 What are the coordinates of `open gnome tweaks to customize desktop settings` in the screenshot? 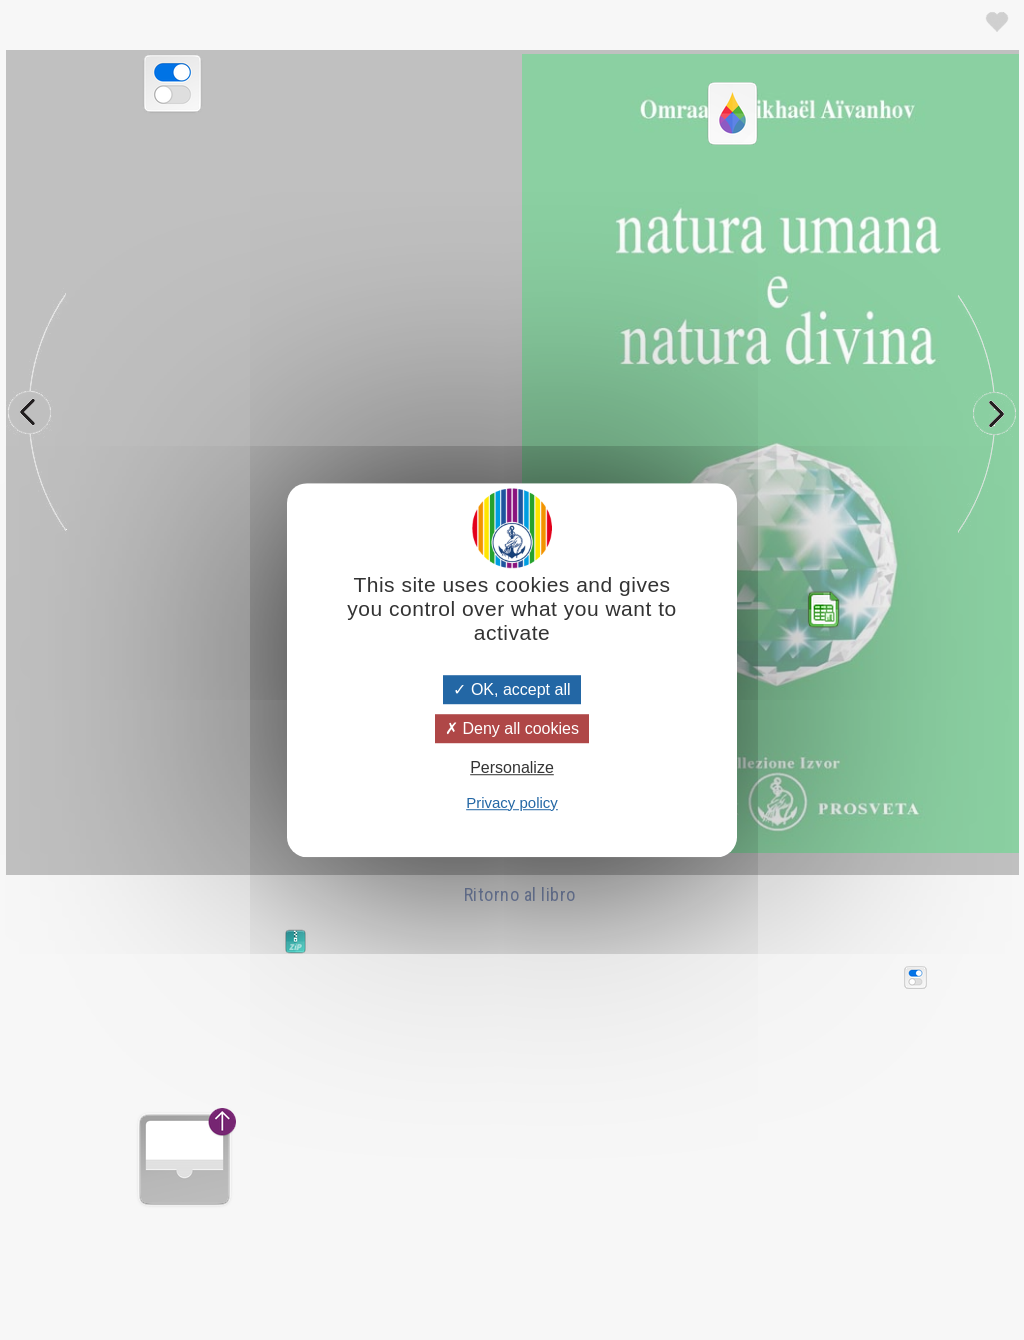 It's located at (172, 83).